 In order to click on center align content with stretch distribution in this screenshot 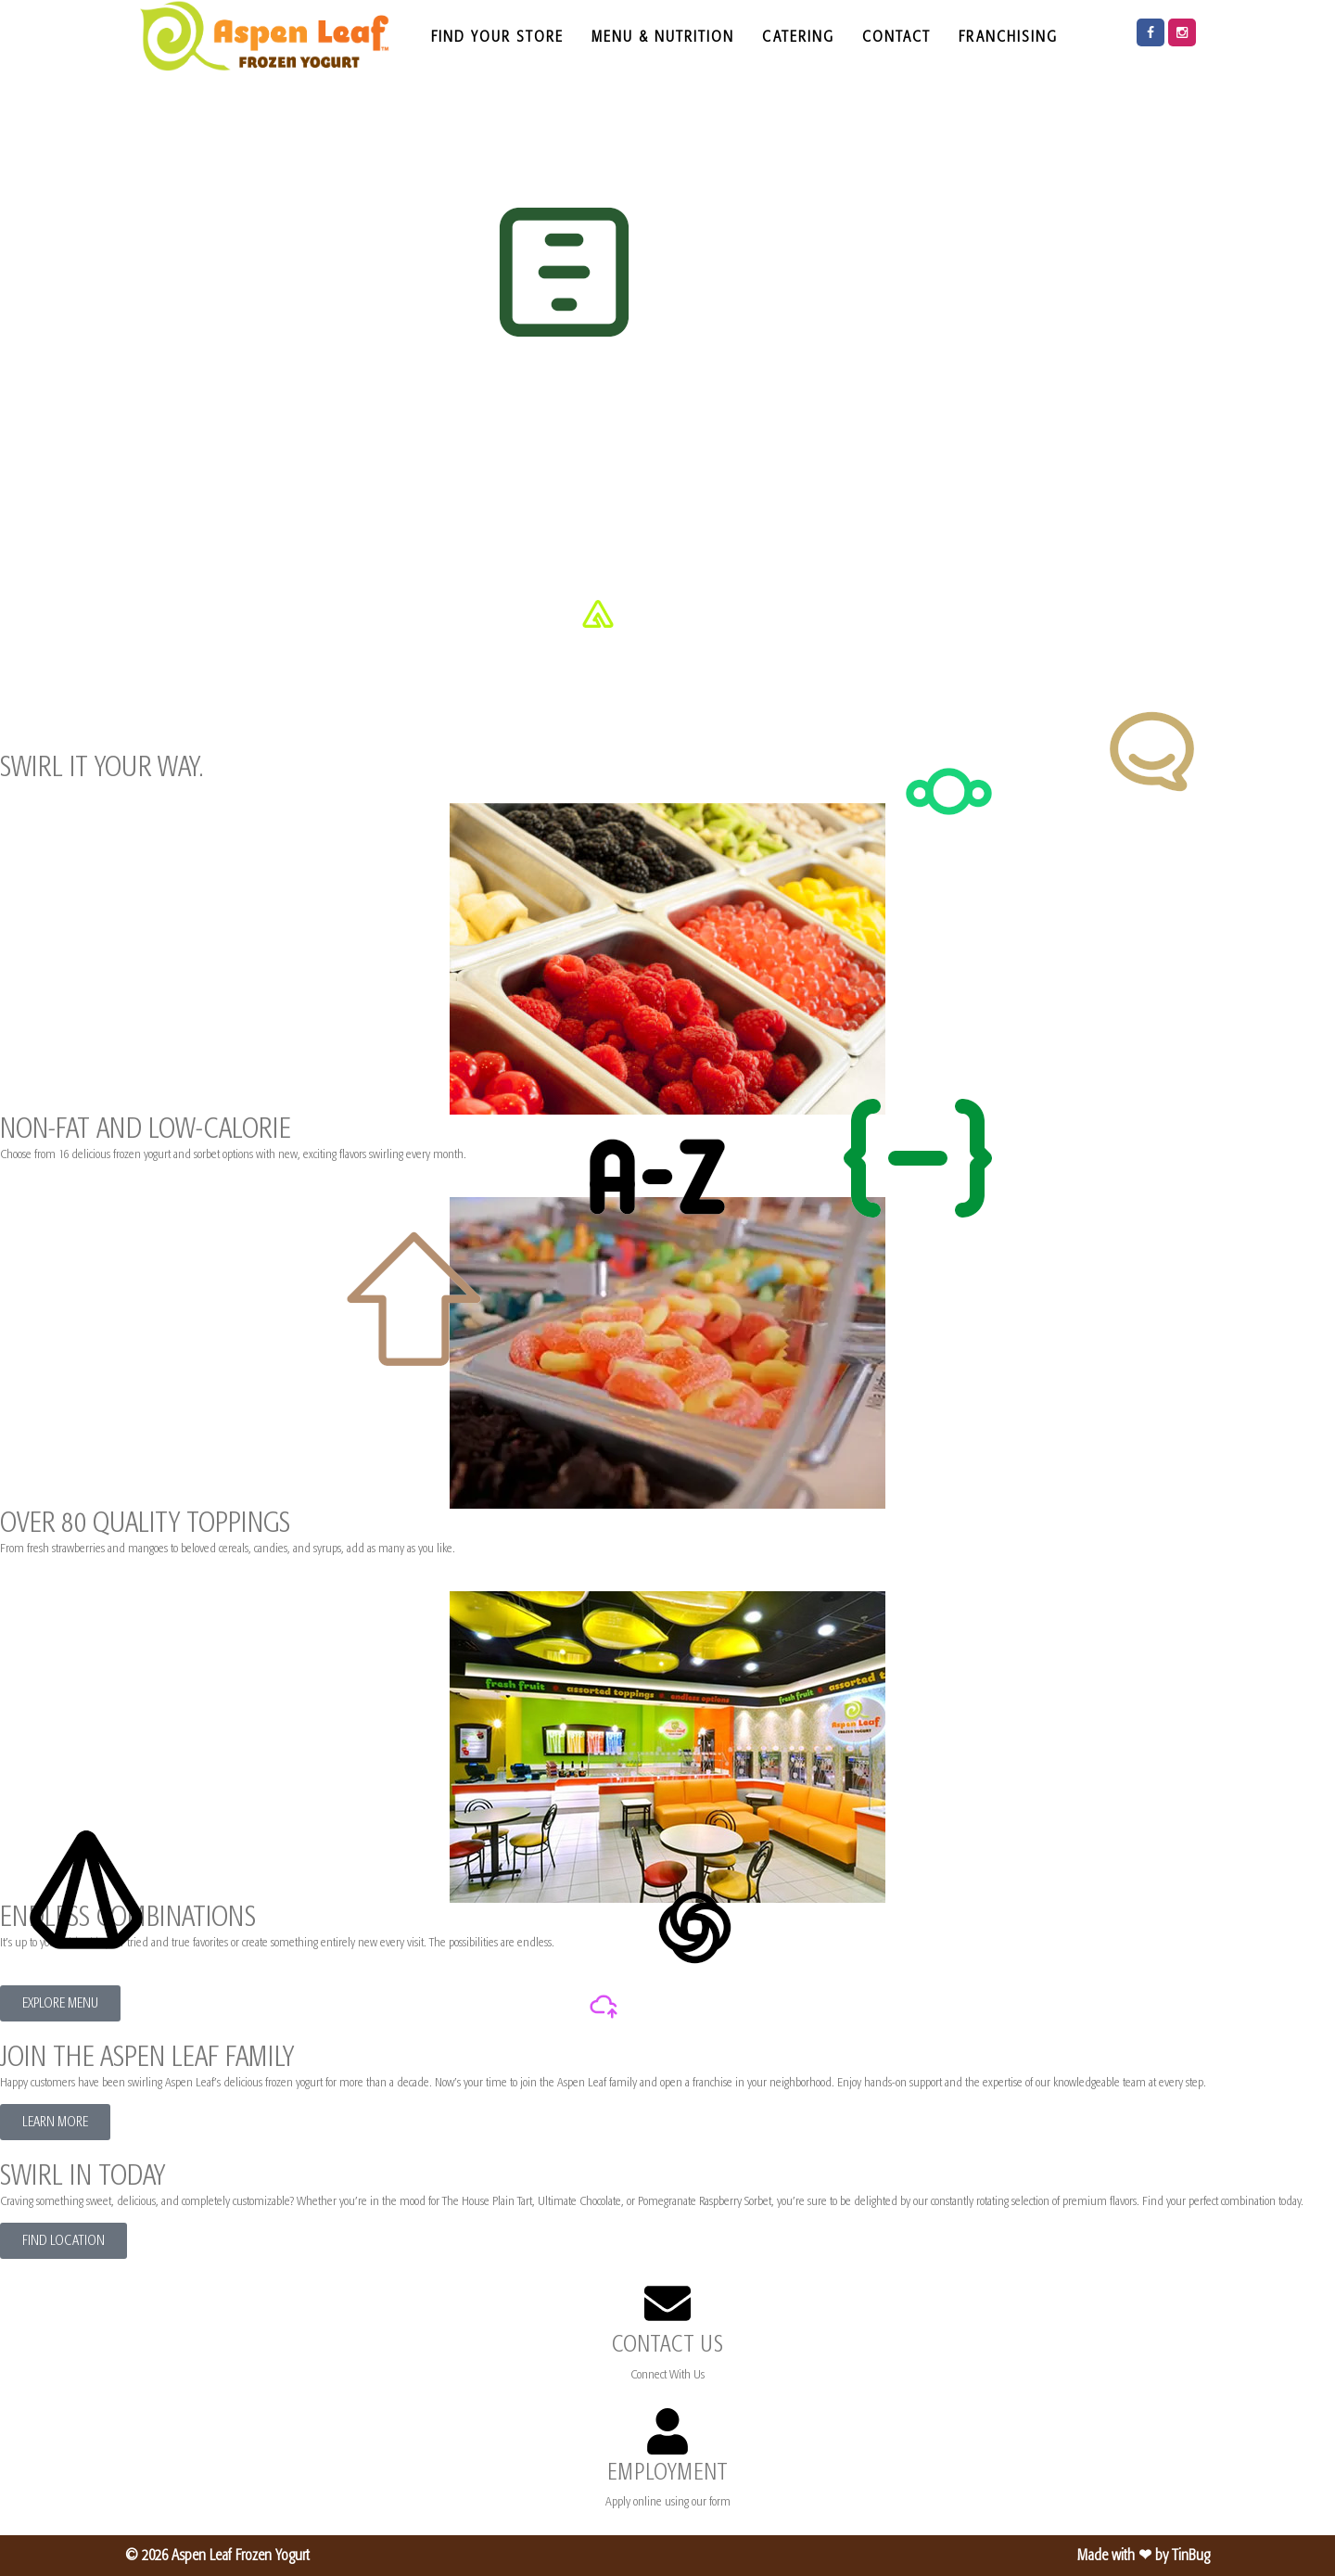, I will do `click(564, 272)`.